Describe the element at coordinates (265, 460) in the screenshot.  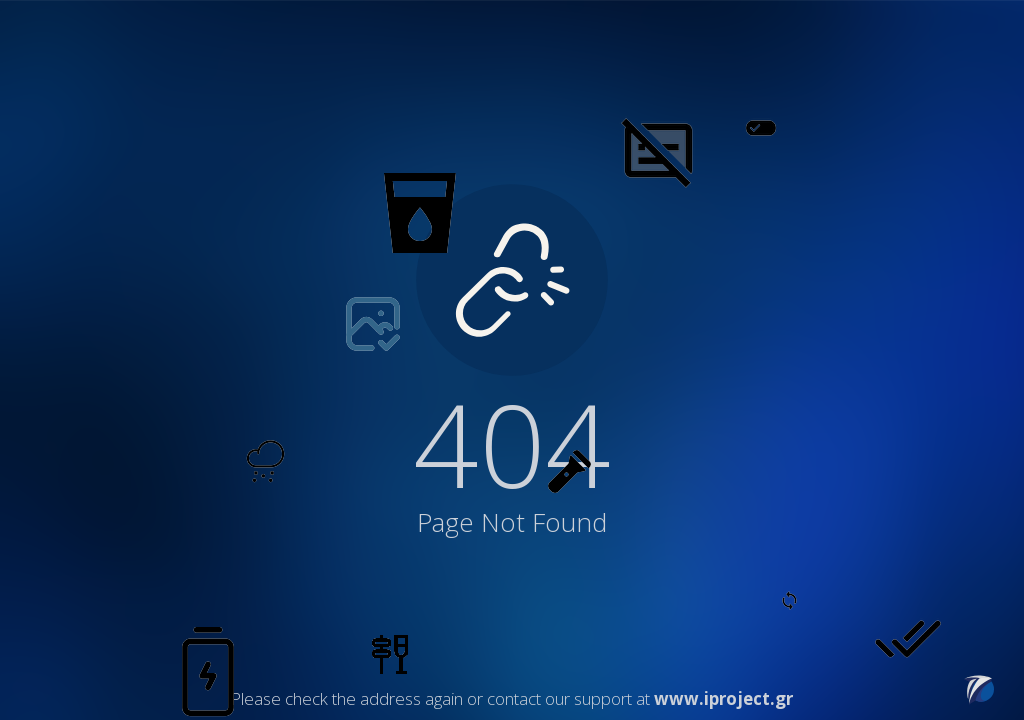
I see `indicates snowy weather conditions` at that location.